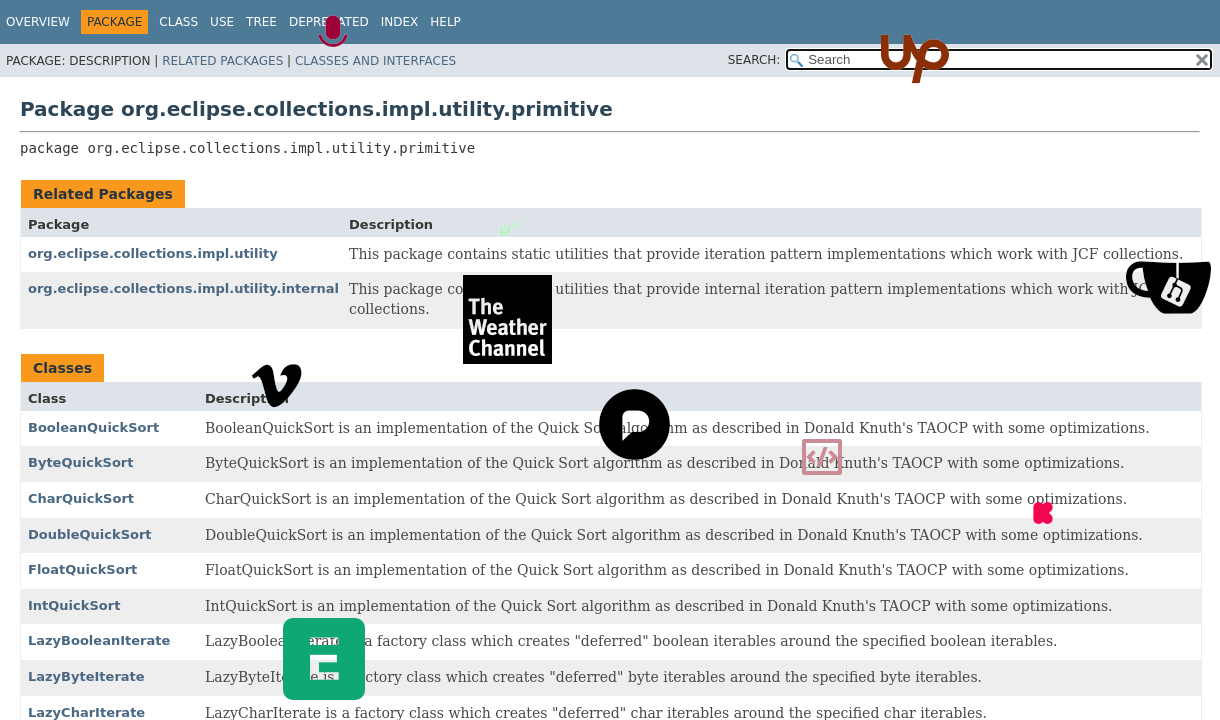 The height and width of the screenshot is (720, 1220). What do you see at coordinates (915, 59) in the screenshot?
I see `open the Upwork app` at bounding box center [915, 59].